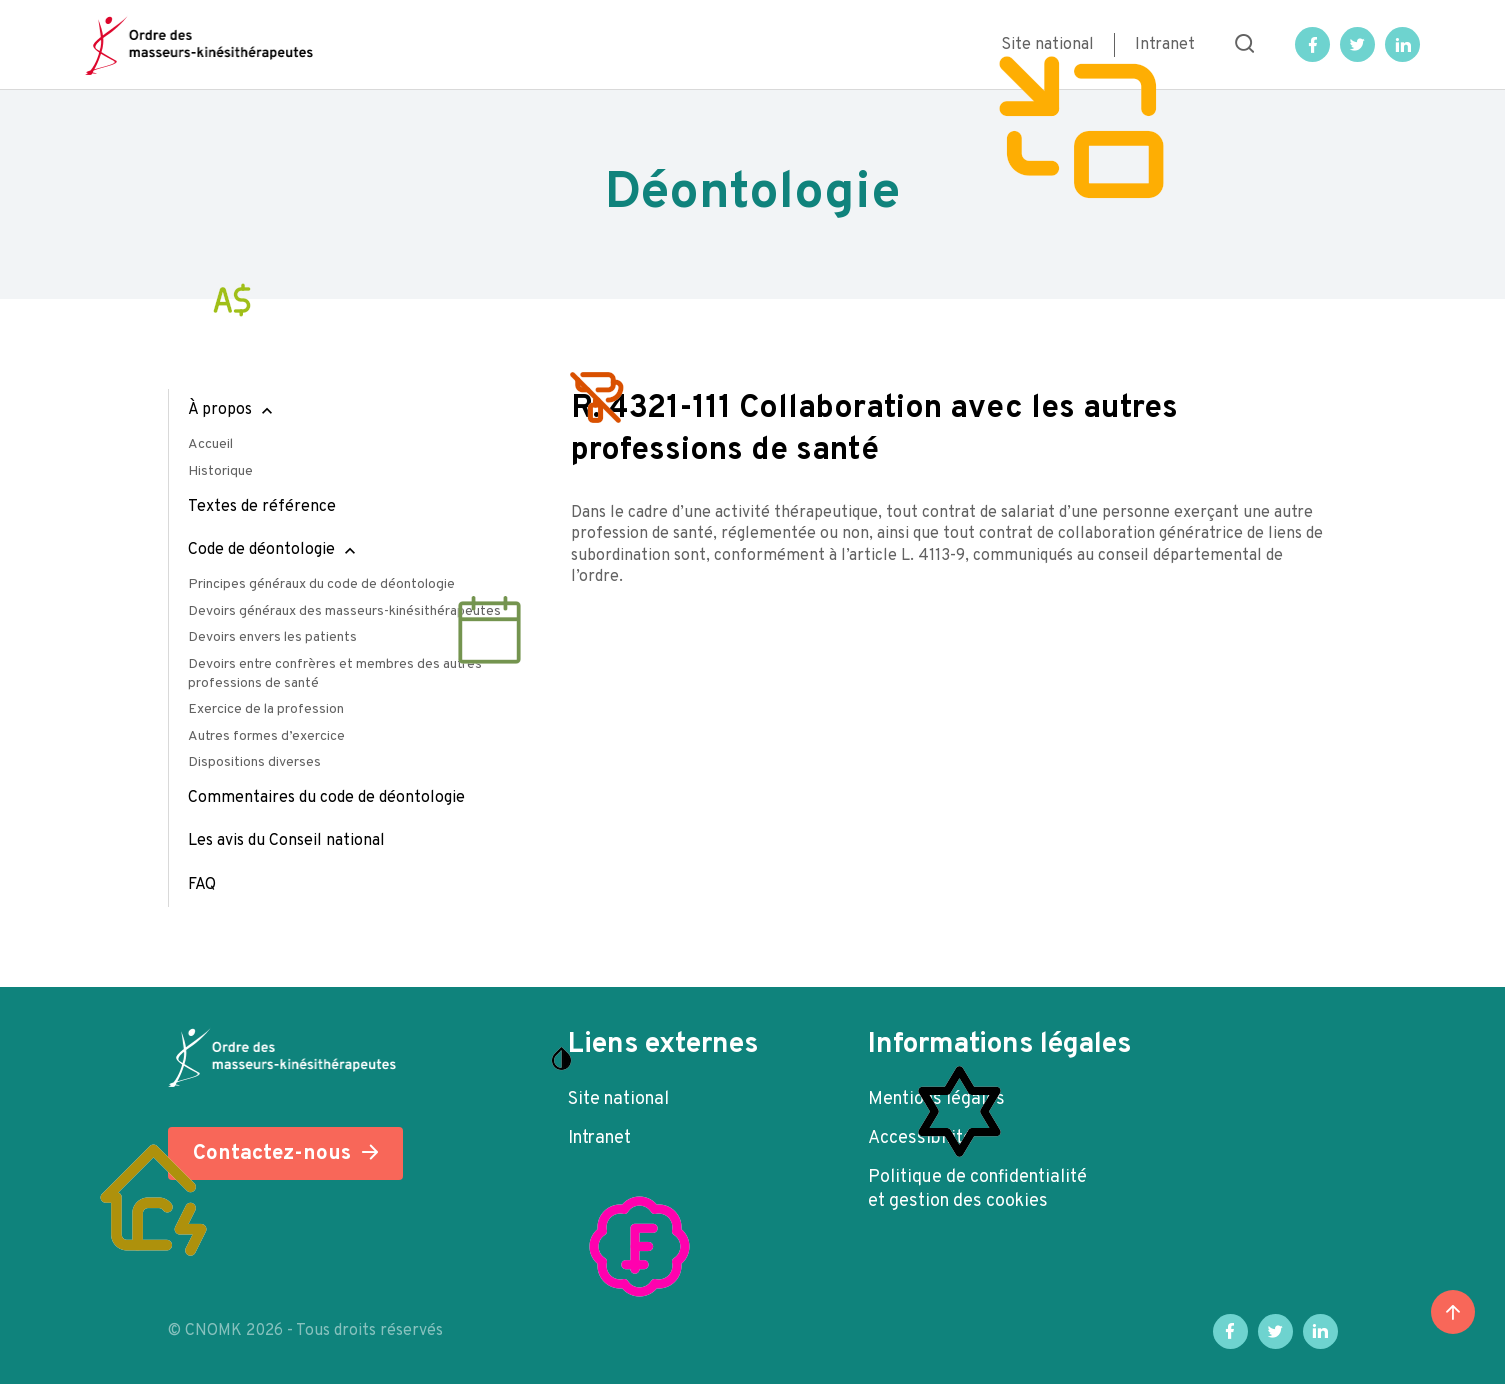  What do you see at coordinates (489, 632) in the screenshot?
I see `view calendar` at bounding box center [489, 632].